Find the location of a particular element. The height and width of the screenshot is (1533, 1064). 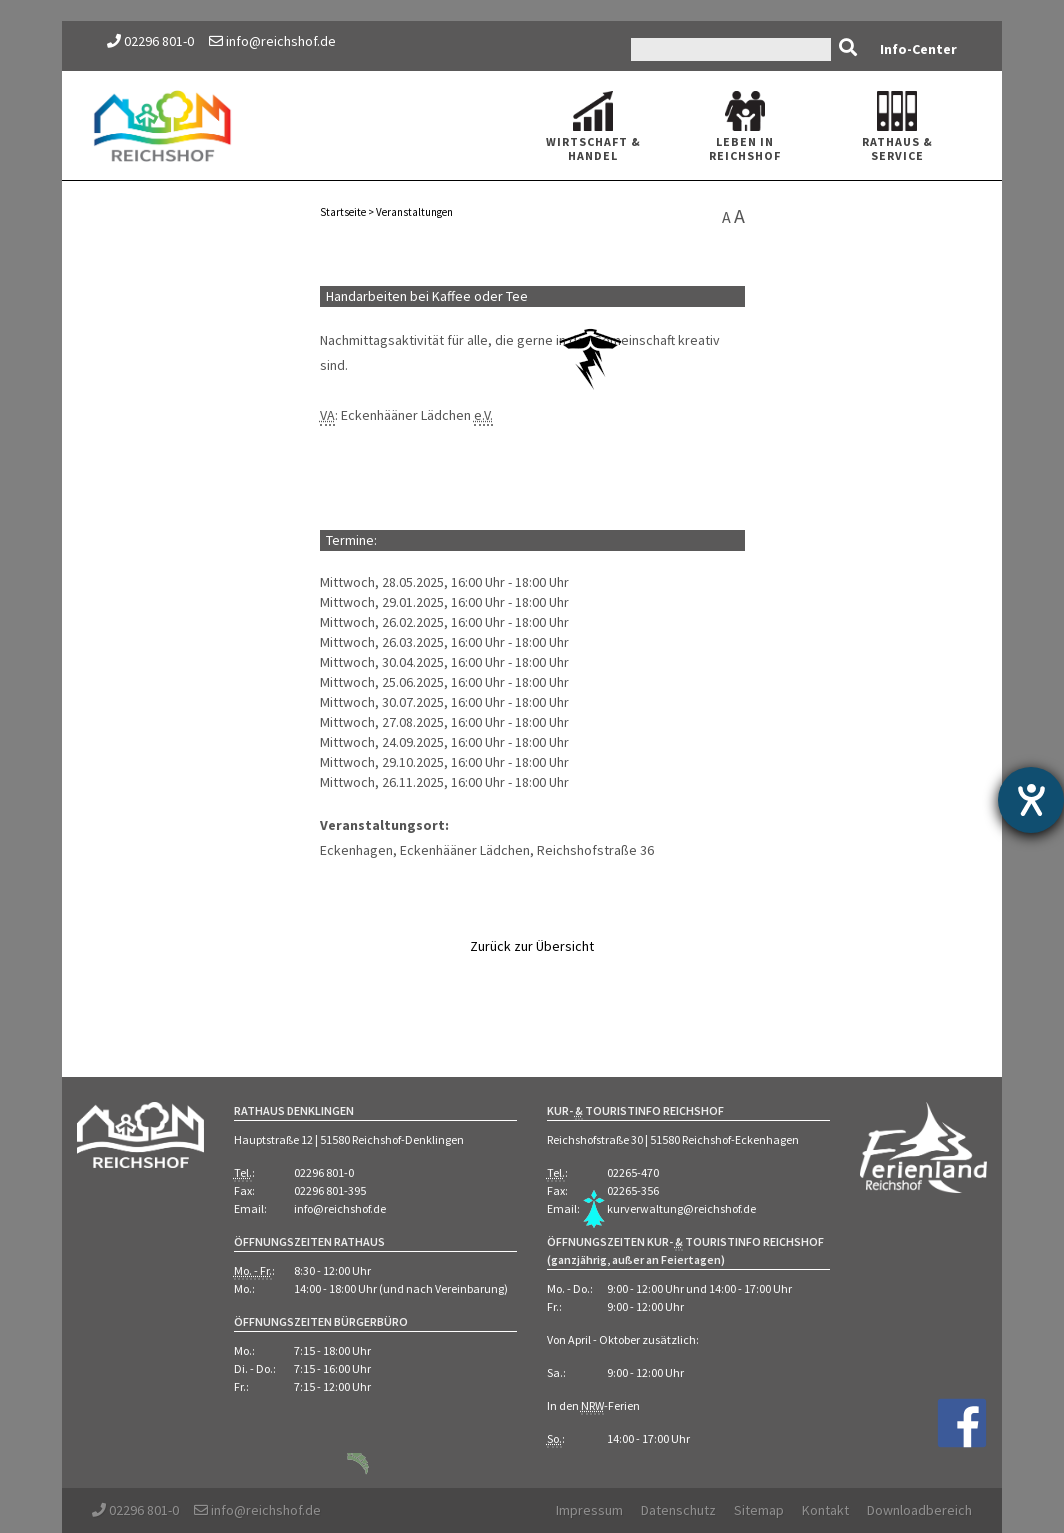

armadillo tail icon for a creature or animal game element is located at coordinates (358, 1463).